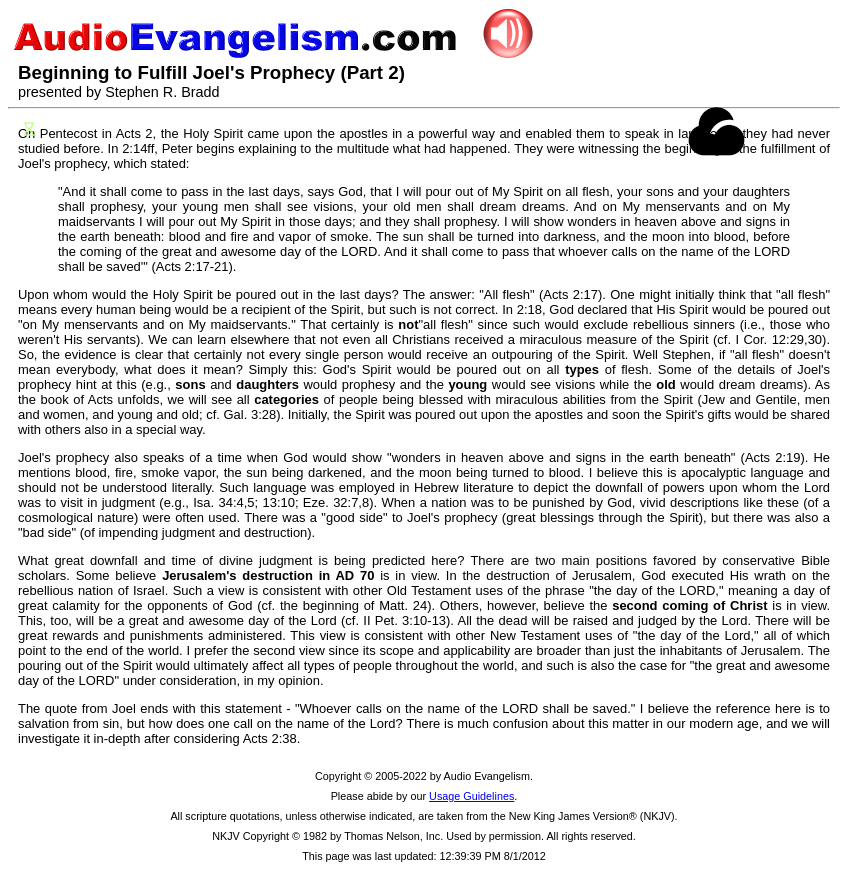 The height and width of the screenshot is (874, 848). What do you see at coordinates (29, 129) in the screenshot?
I see `indicates a loading or processing state` at bounding box center [29, 129].